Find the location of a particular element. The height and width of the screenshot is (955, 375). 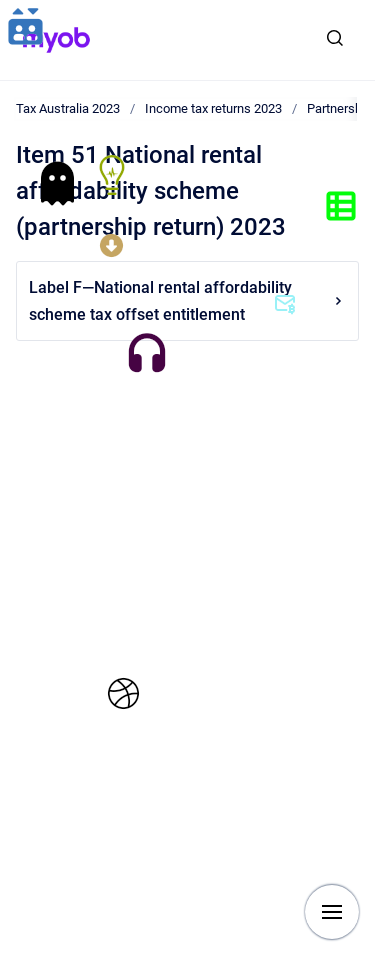

medapps healthcare technology logo is located at coordinates (112, 175).